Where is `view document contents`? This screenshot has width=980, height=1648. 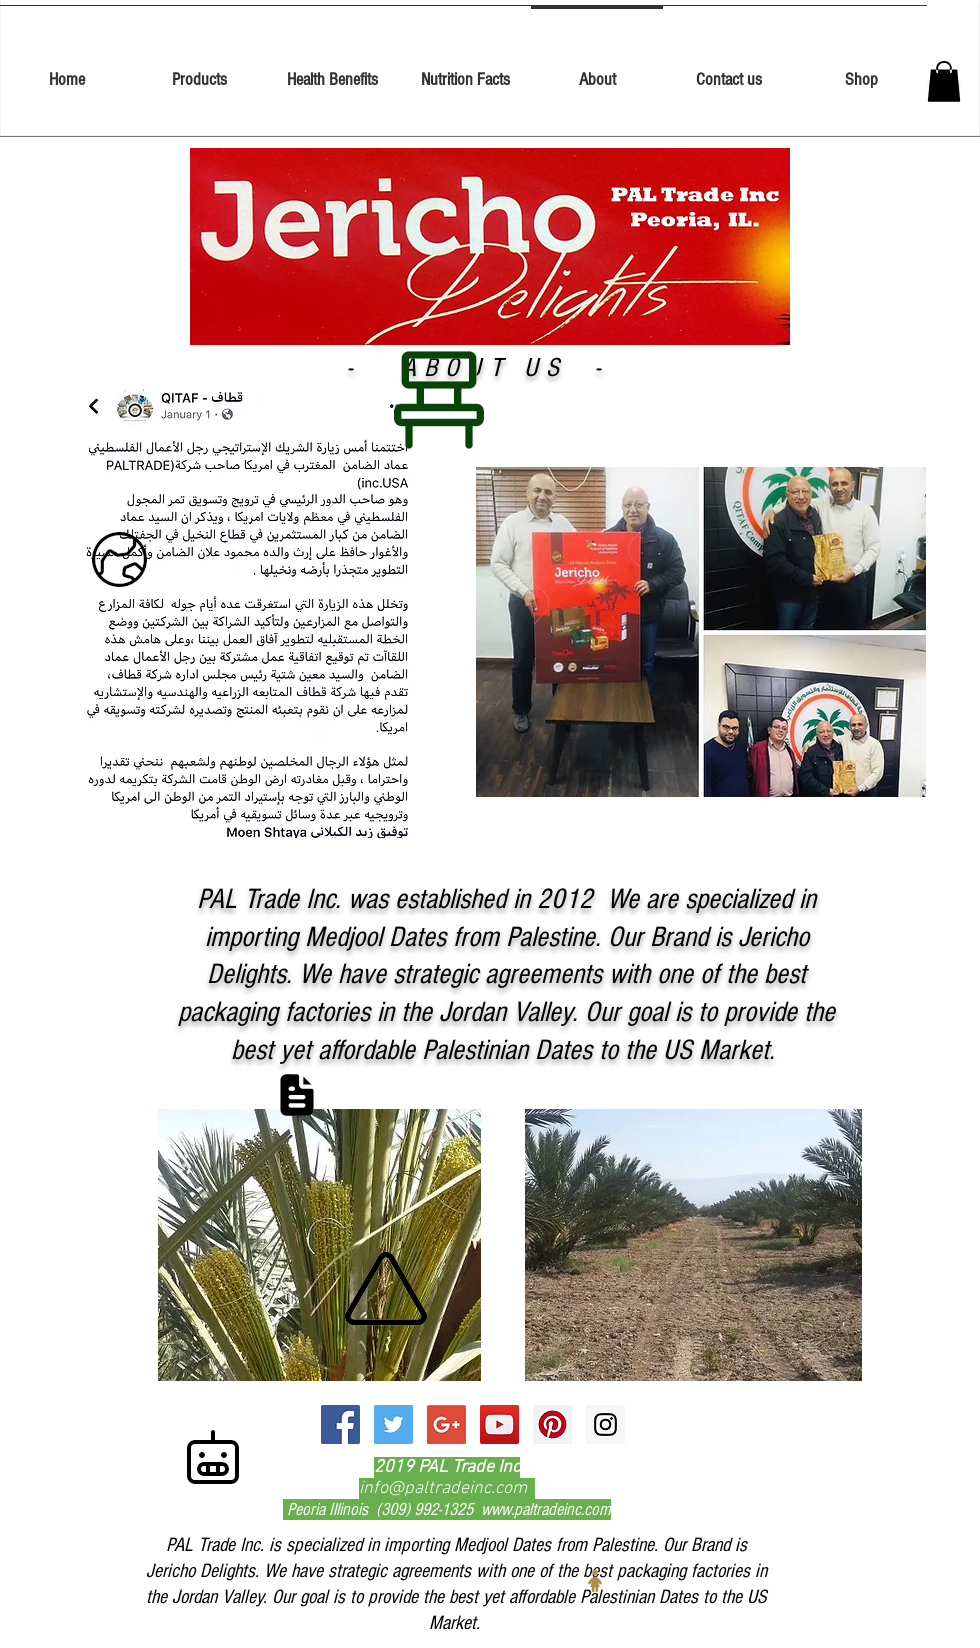
view document contents is located at coordinates (297, 1095).